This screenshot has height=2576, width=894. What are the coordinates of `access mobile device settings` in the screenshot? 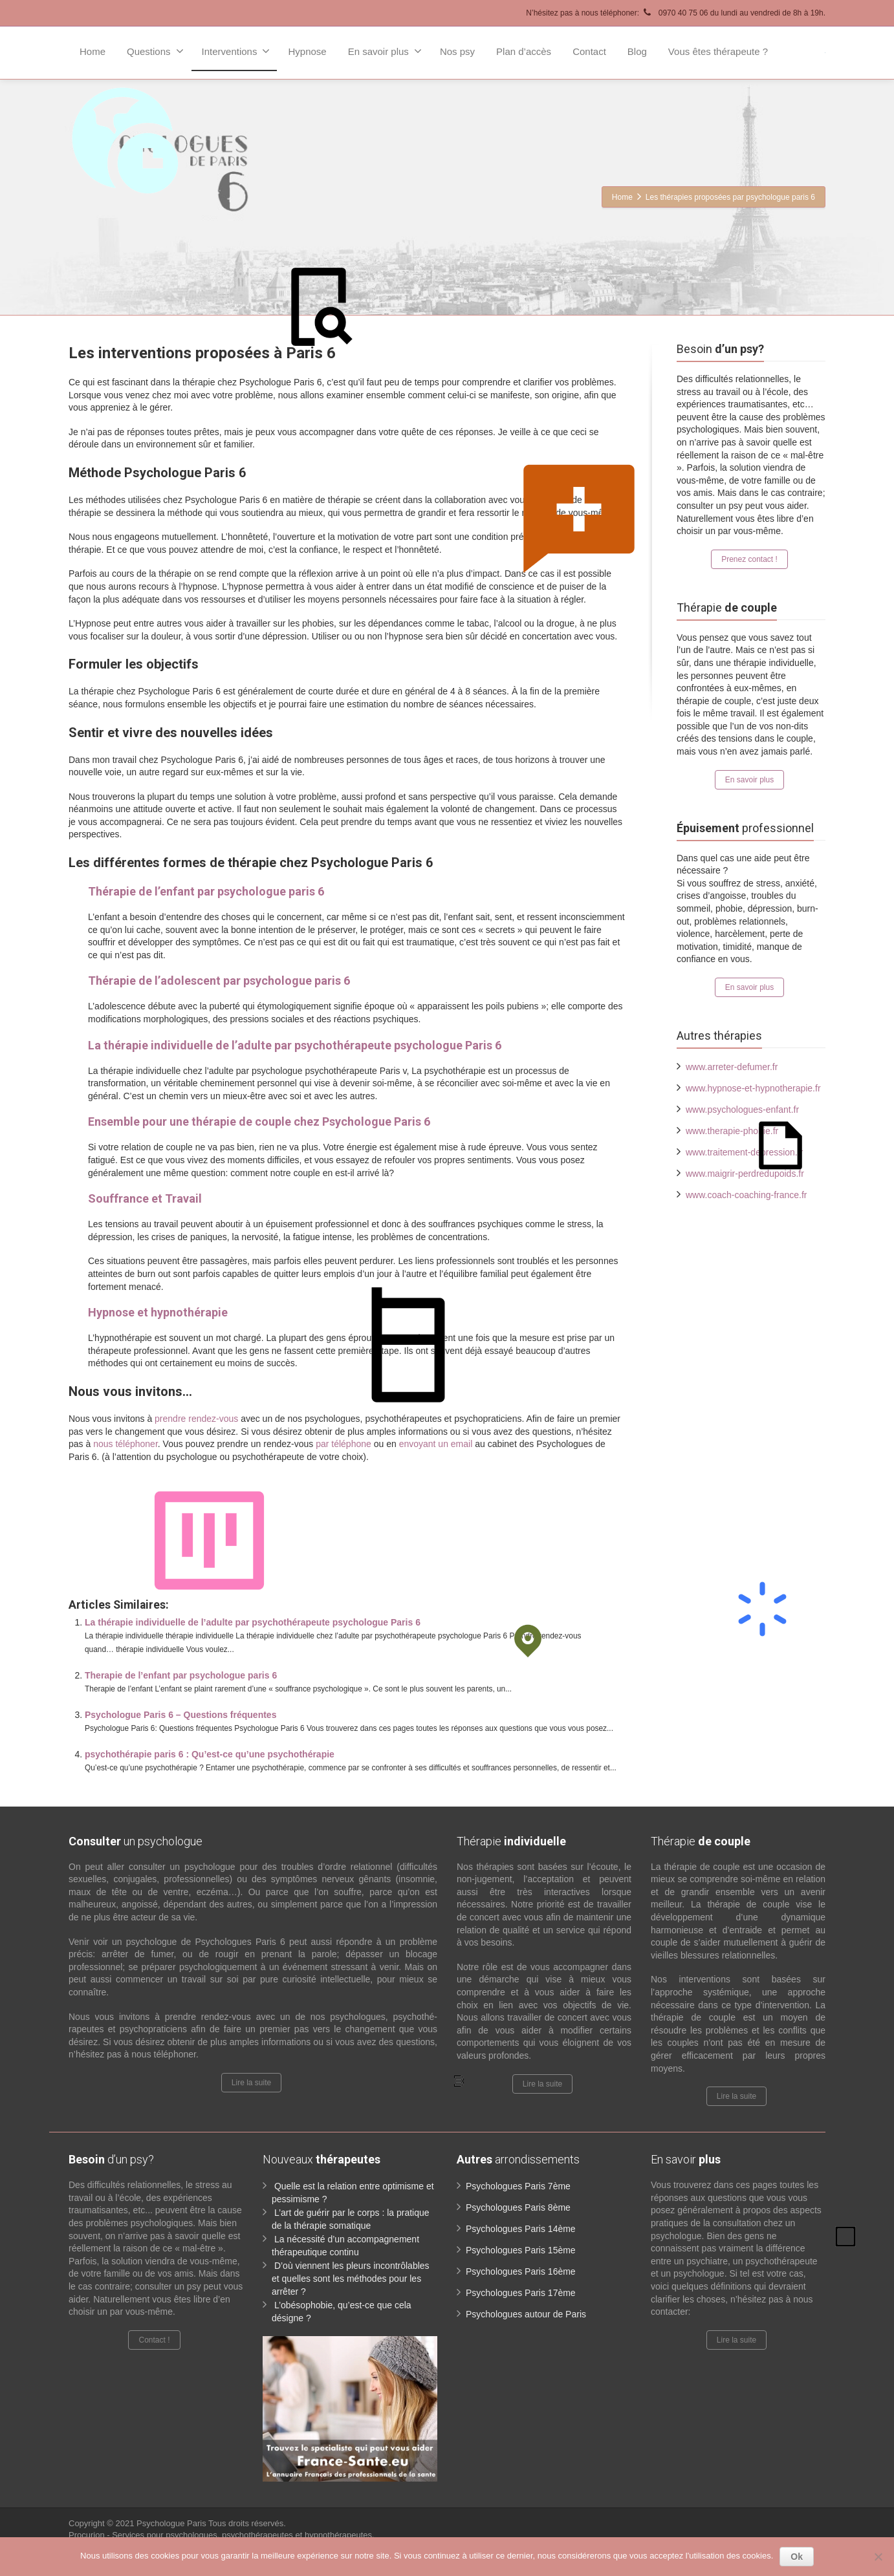 It's located at (408, 1350).